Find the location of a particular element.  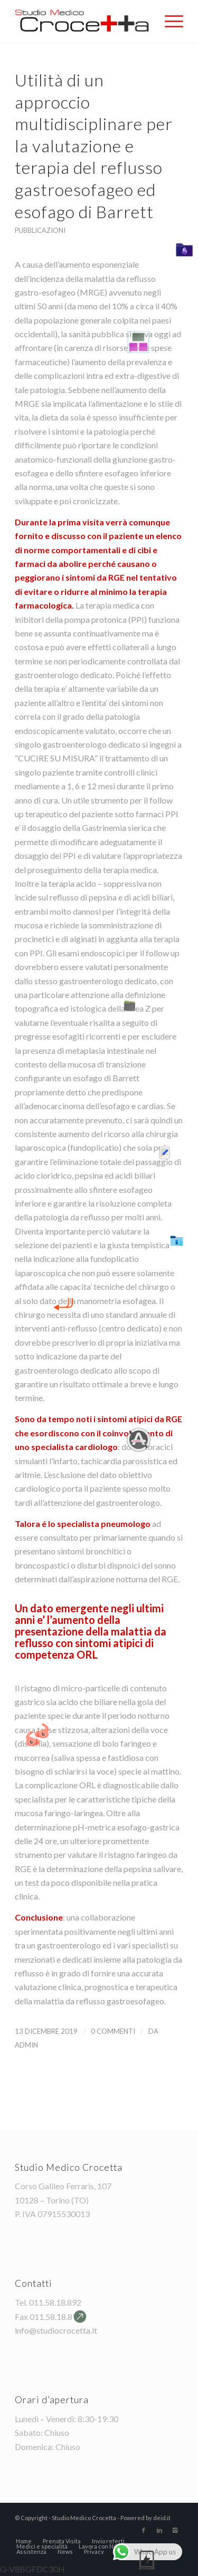

open obsidian vault folder is located at coordinates (184, 250).